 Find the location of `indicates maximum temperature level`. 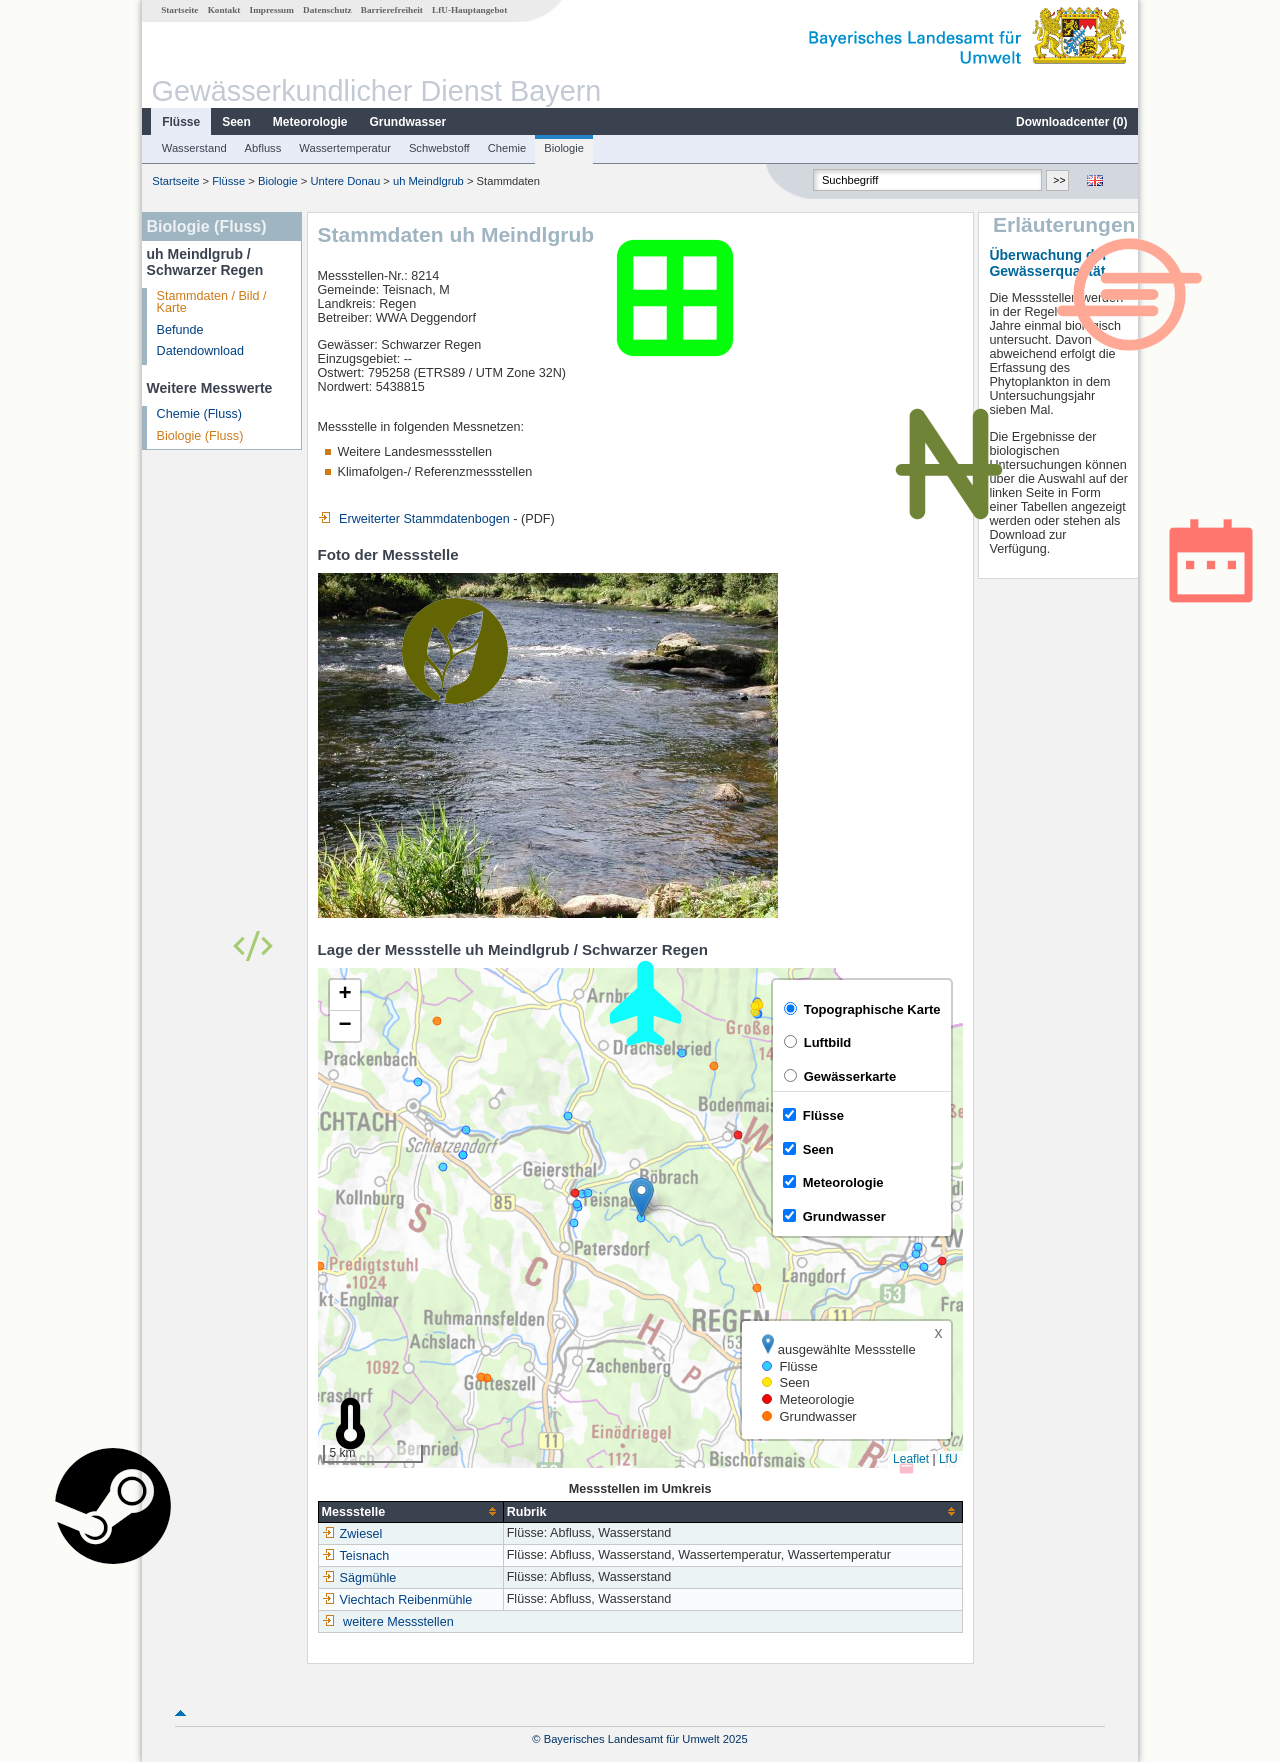

indicates maximum temperature level is located at coordinates (350, 1423).